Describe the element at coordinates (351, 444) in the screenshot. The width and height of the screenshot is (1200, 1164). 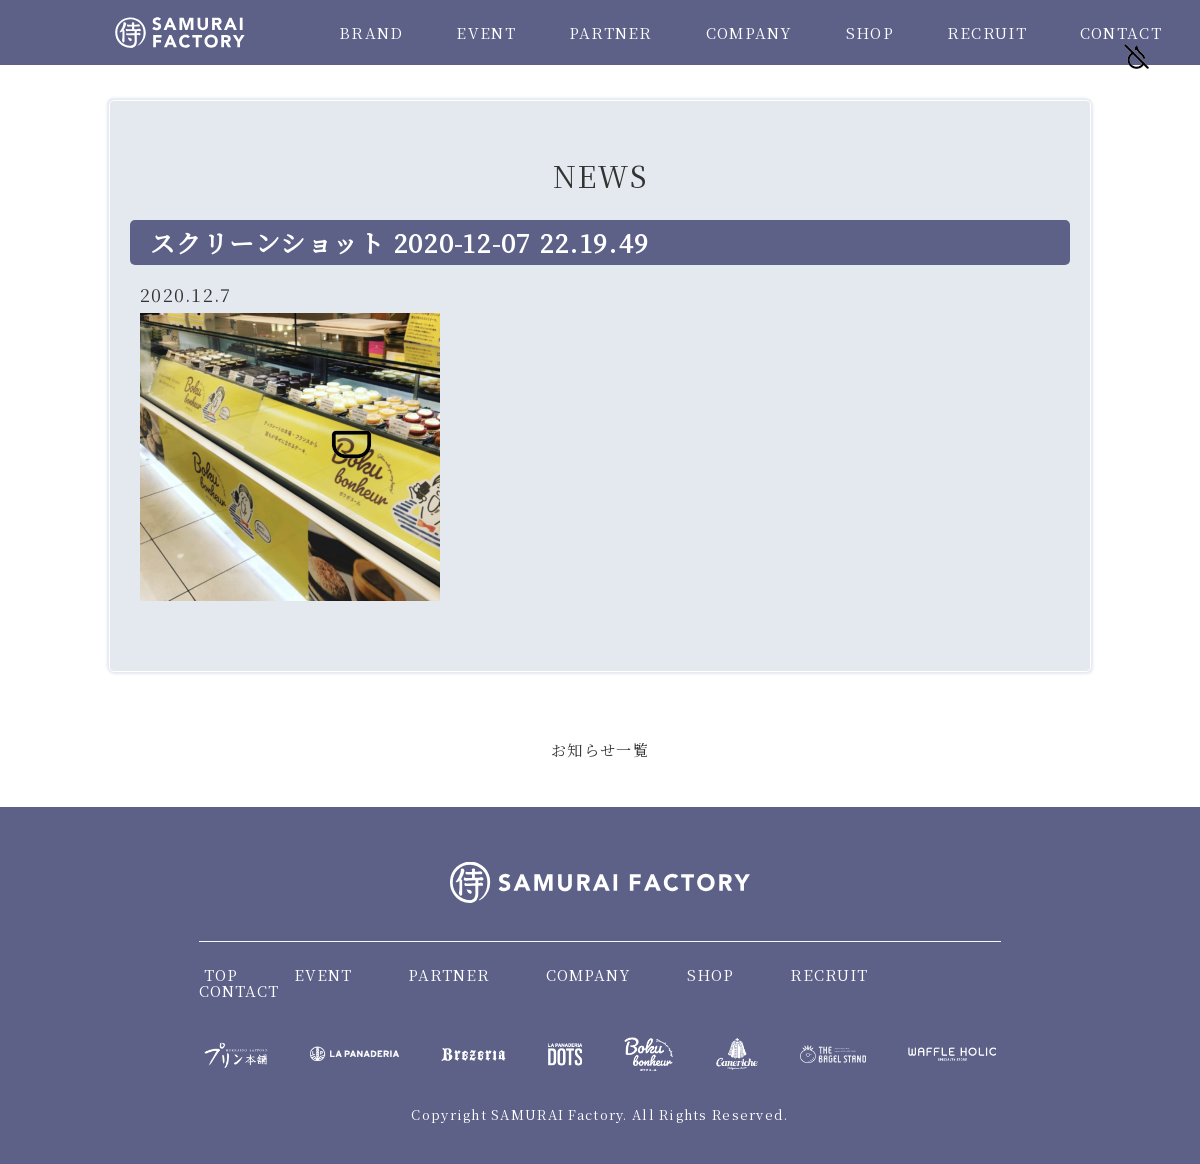
I see `container or card element with rounded bottom corners` at that location.